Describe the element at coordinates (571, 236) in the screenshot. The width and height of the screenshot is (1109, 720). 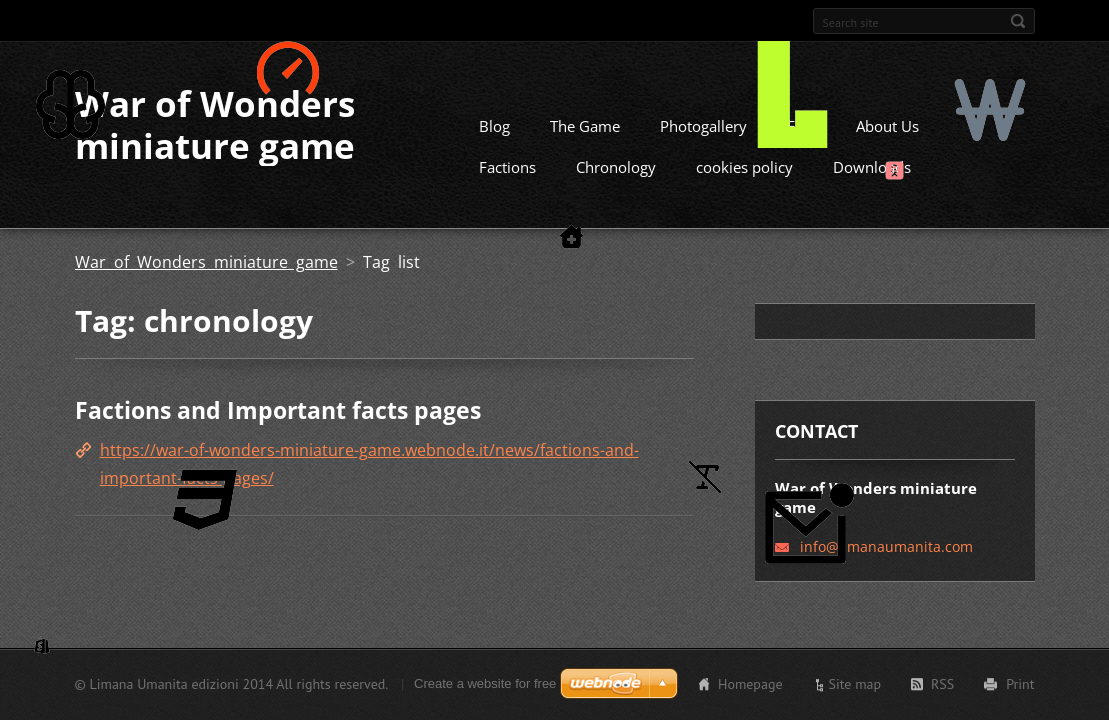
I see `access home healthcare services` at that location.